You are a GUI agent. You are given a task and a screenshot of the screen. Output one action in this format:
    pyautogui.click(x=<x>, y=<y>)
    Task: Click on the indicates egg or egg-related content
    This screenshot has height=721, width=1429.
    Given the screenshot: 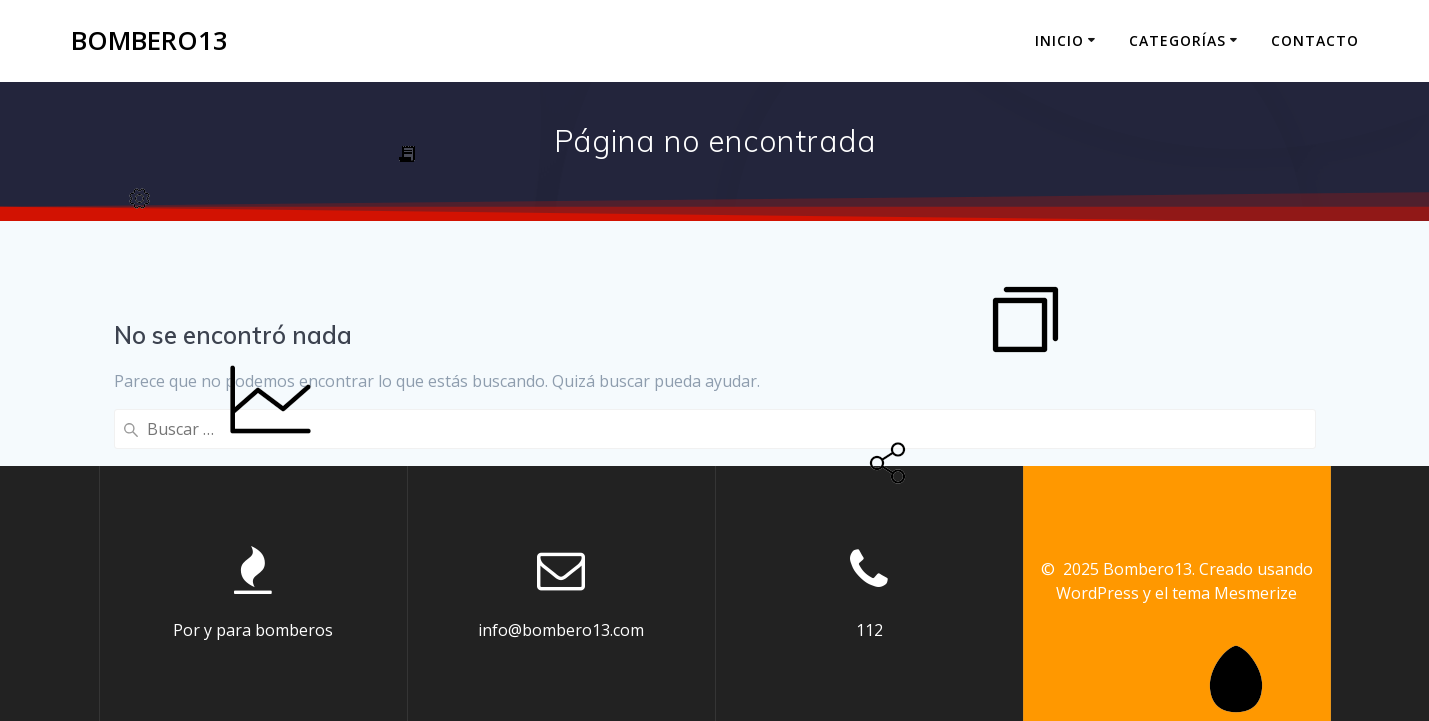 What is the action you would take?
    pyautogui.click(x=1236, y=679)
    